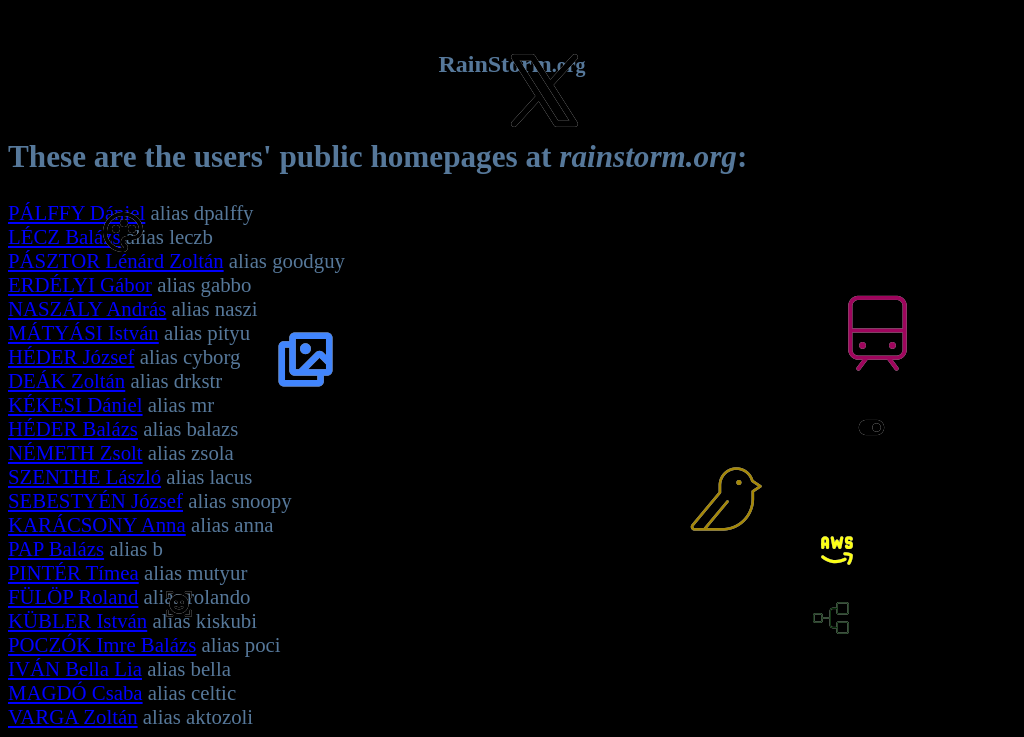 This screenshot has width=1024, height=737. Describe the element at coordinates (123, 232) in the screenshot. I see `customize theme or color settings` at that location.